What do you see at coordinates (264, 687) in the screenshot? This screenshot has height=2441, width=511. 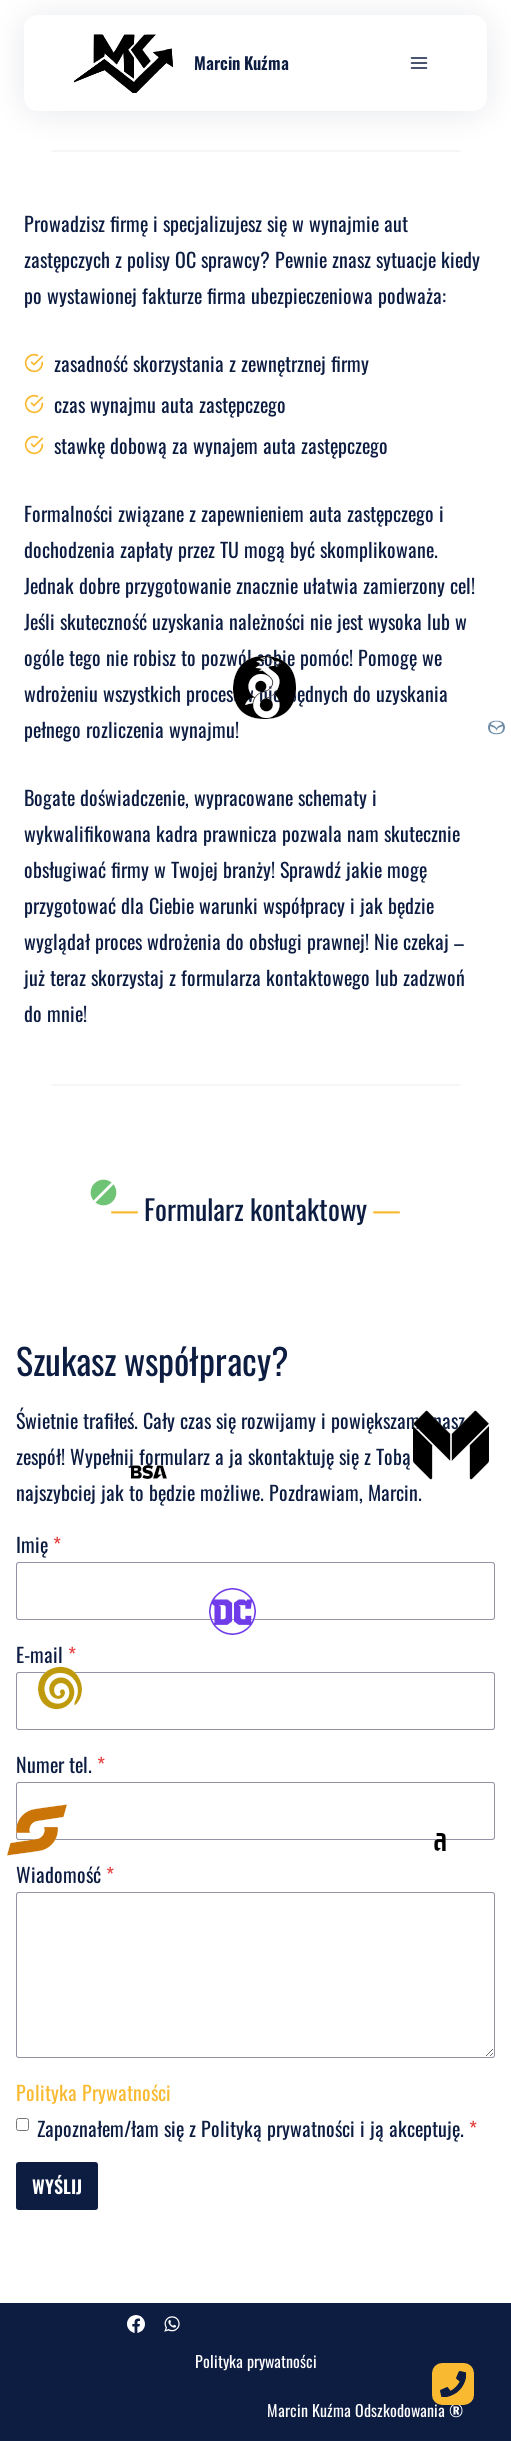 I see `open wireguard vpn settings` at bounding box center [264, 687].